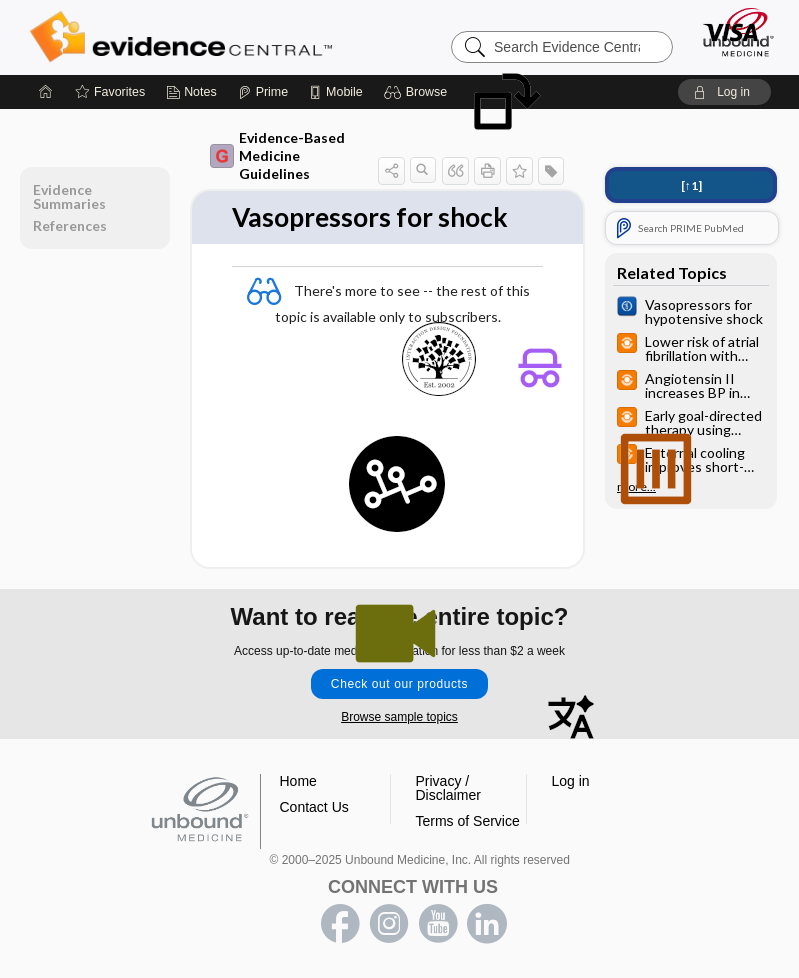 This screenshot has width=799, height=978. What do you see at coordinates (656, 469) in the screenshot?
I see `switch to vertical column layout` at bounding box center [656, 469].